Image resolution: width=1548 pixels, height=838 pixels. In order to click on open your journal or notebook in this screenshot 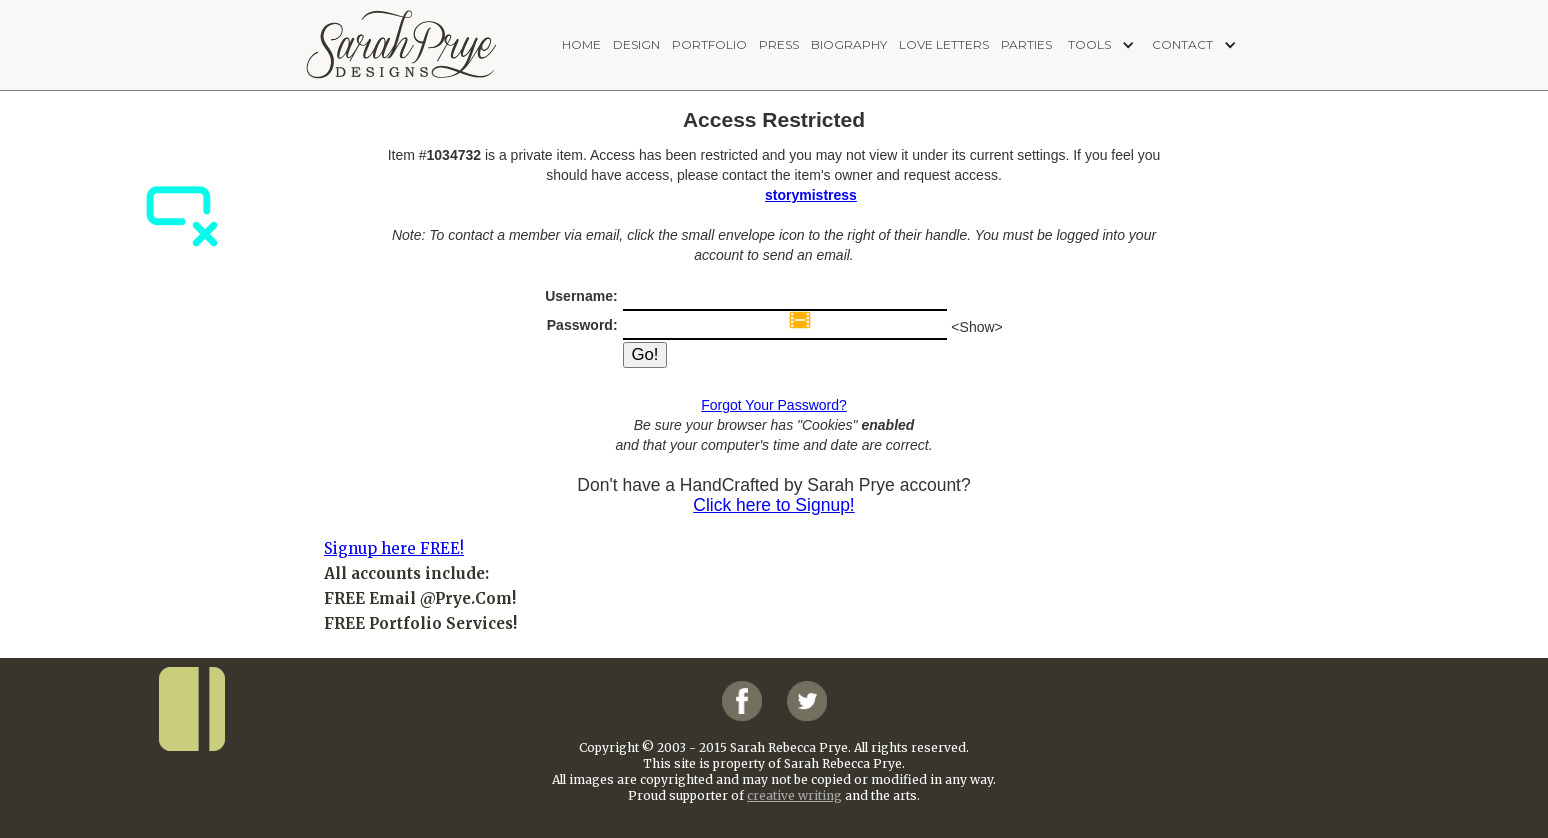, I will do `click(192, 709)`.